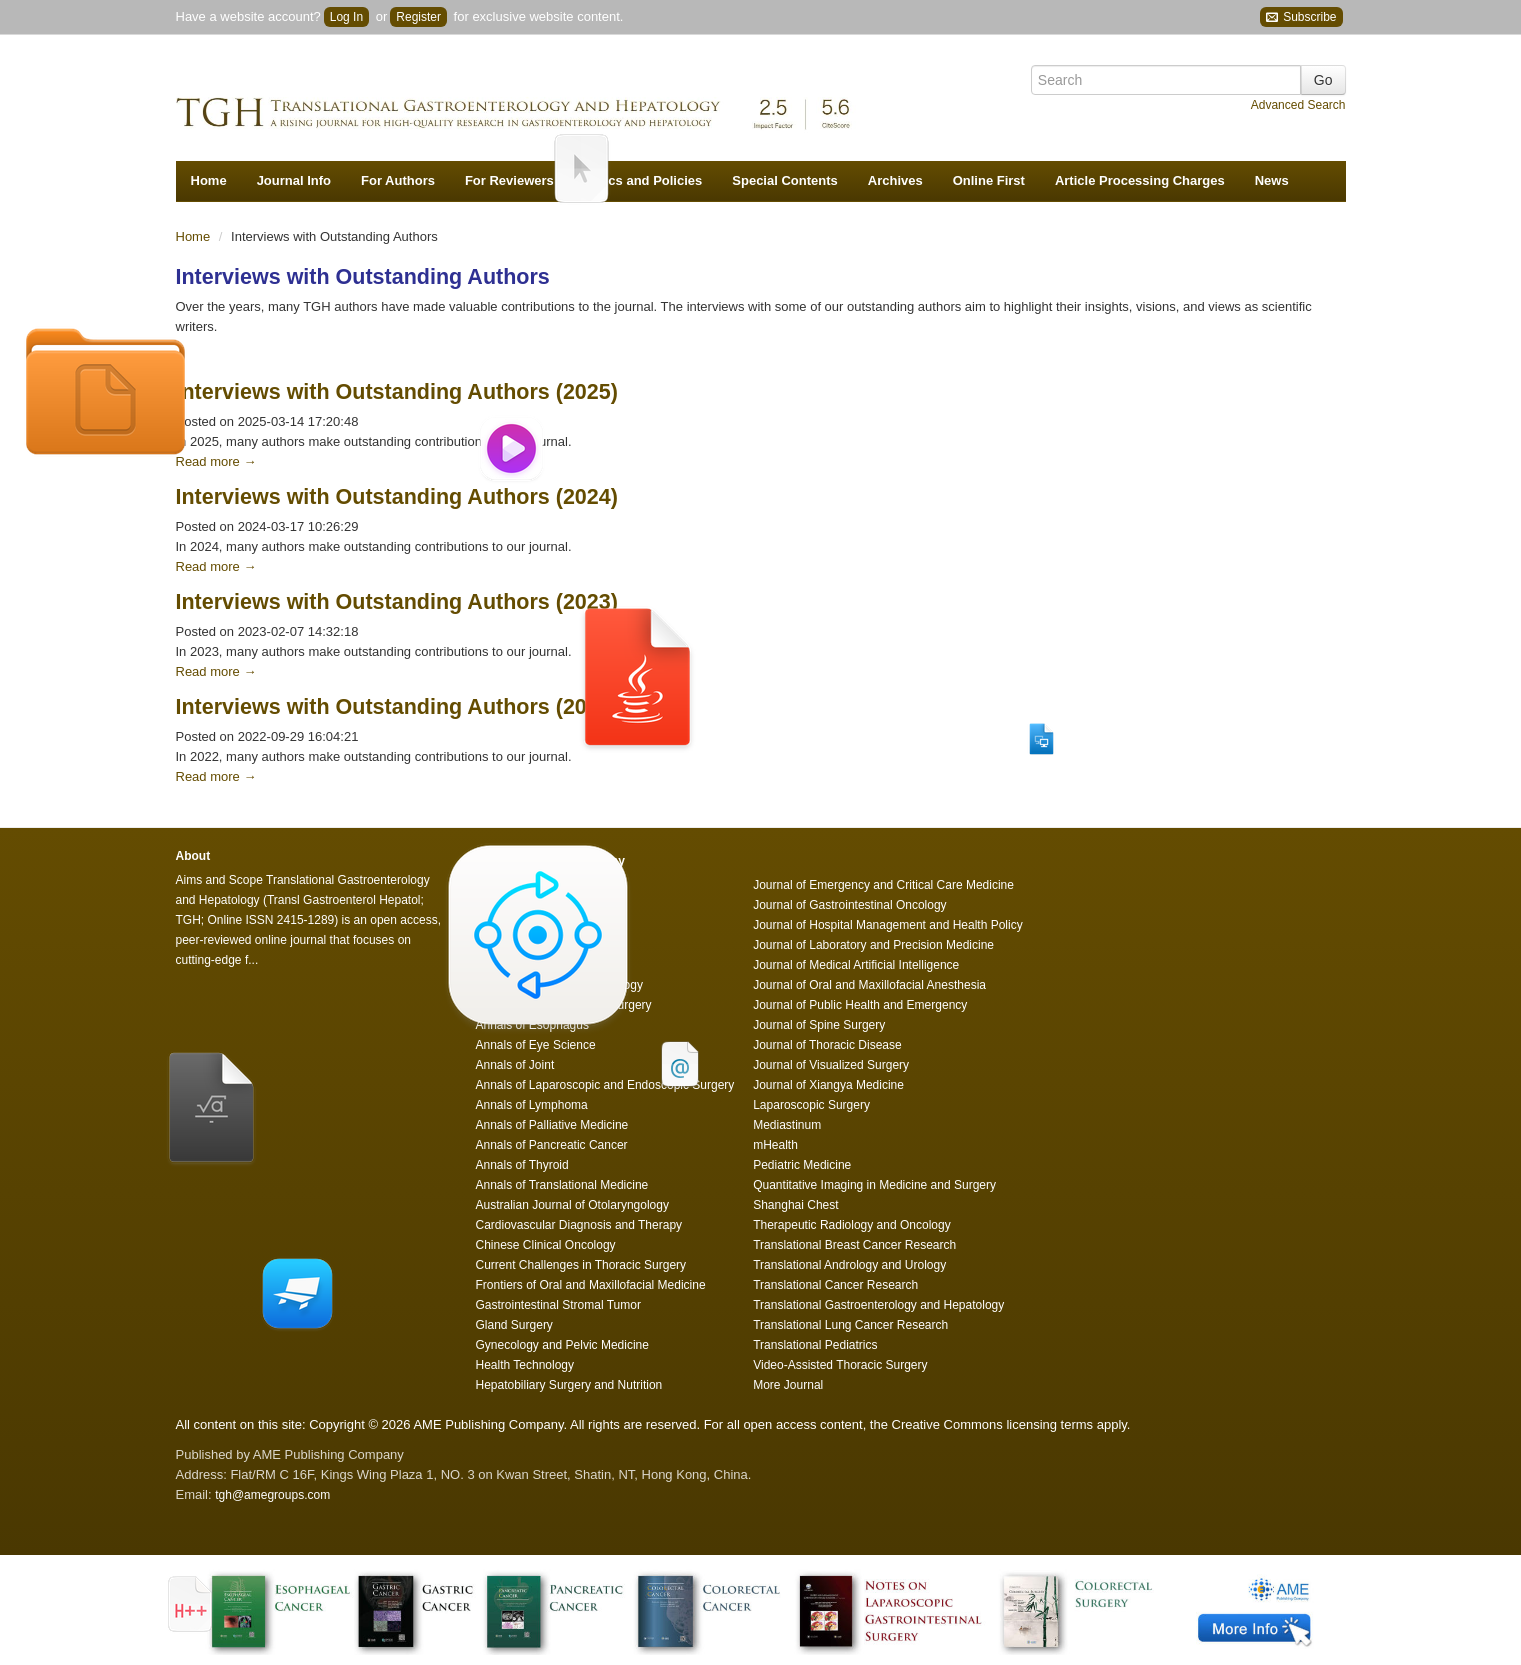 This screenshot has width=1521, height=1665. What do you see at coordinates (637, 679) in the screenshot?
I see `java source code file` at bounding box center [637, 679].